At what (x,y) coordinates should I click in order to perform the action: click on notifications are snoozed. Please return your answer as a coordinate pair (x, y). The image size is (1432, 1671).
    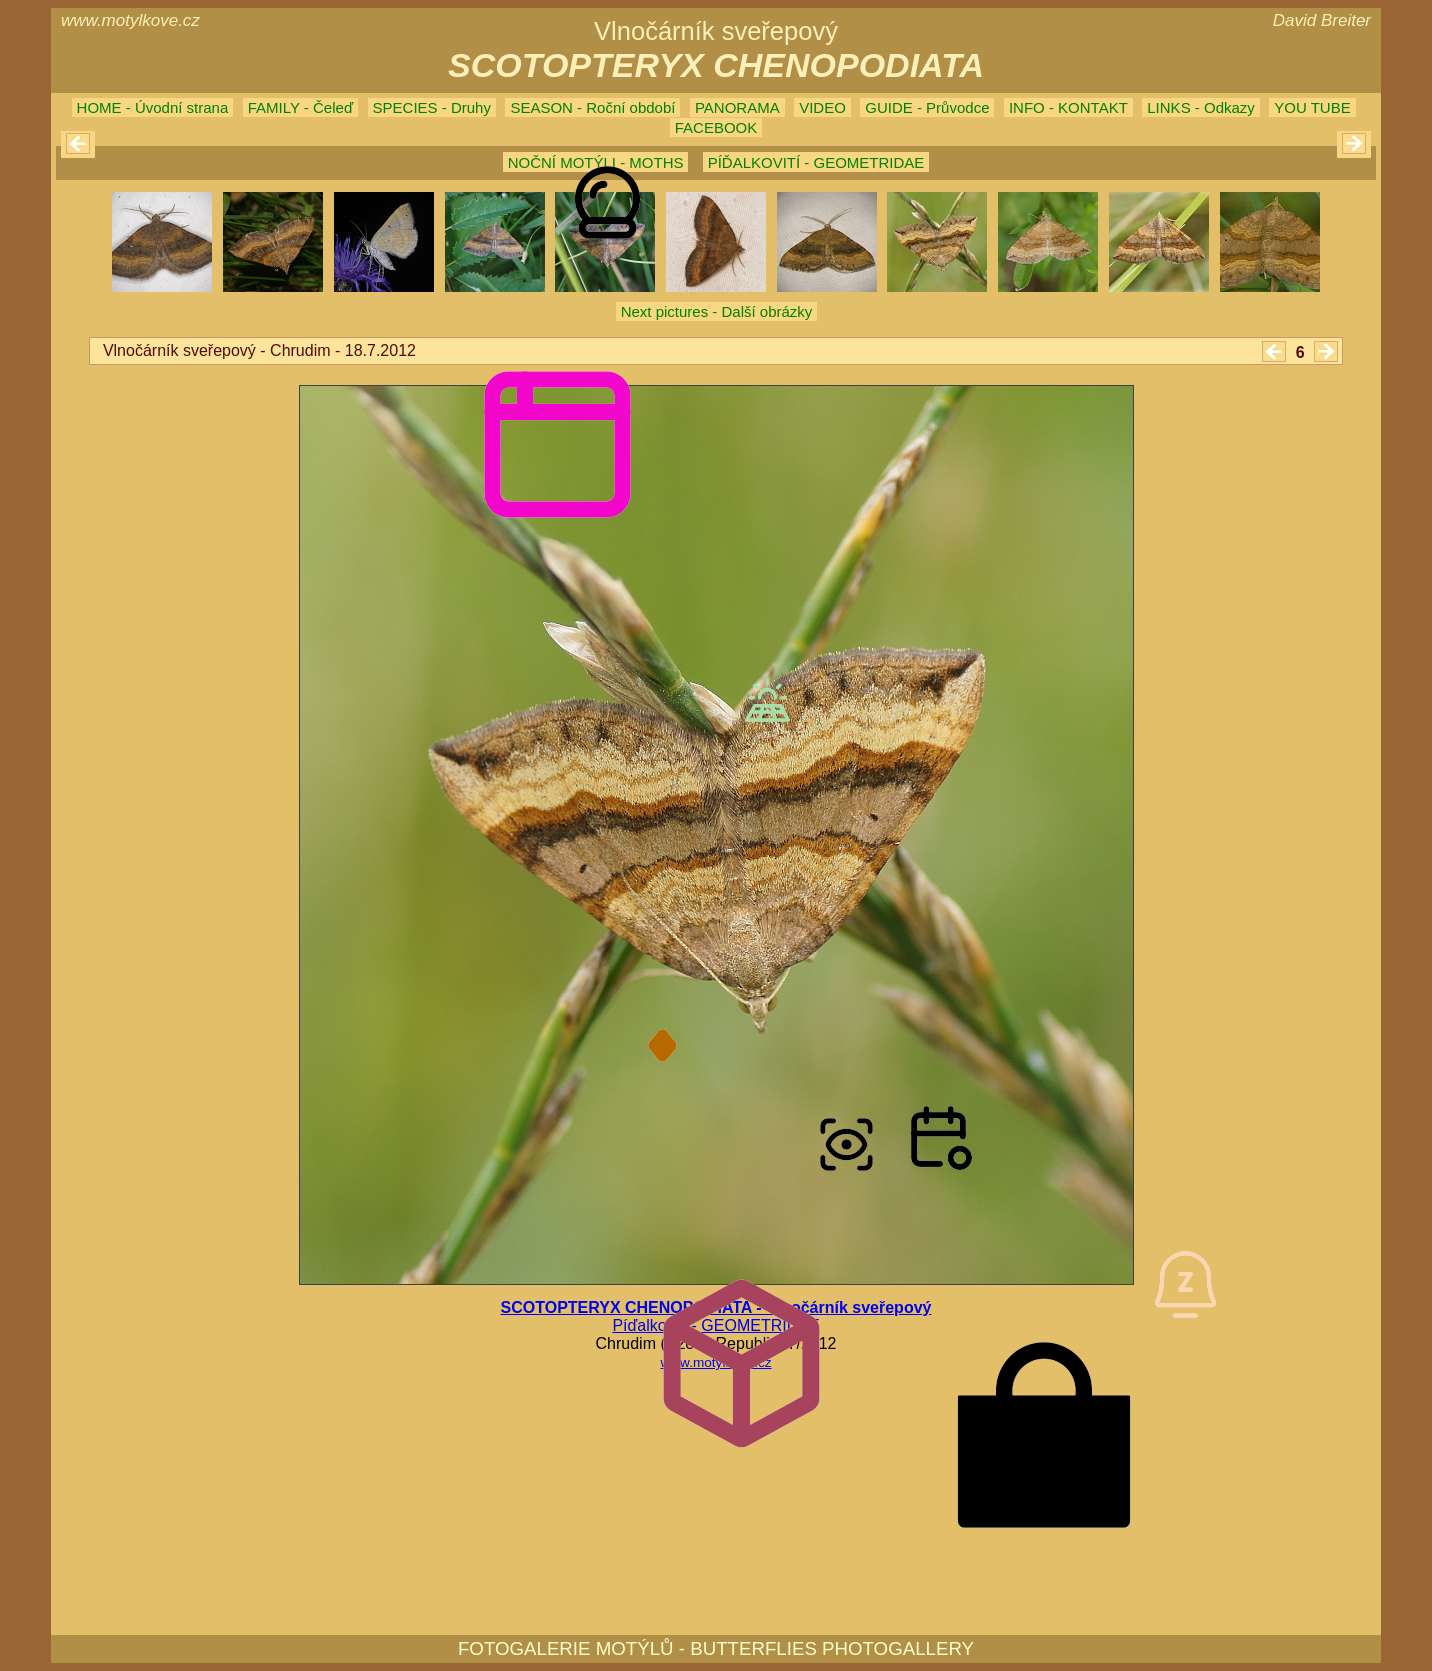
    Looking at the image, I should click on (1185, 1284).